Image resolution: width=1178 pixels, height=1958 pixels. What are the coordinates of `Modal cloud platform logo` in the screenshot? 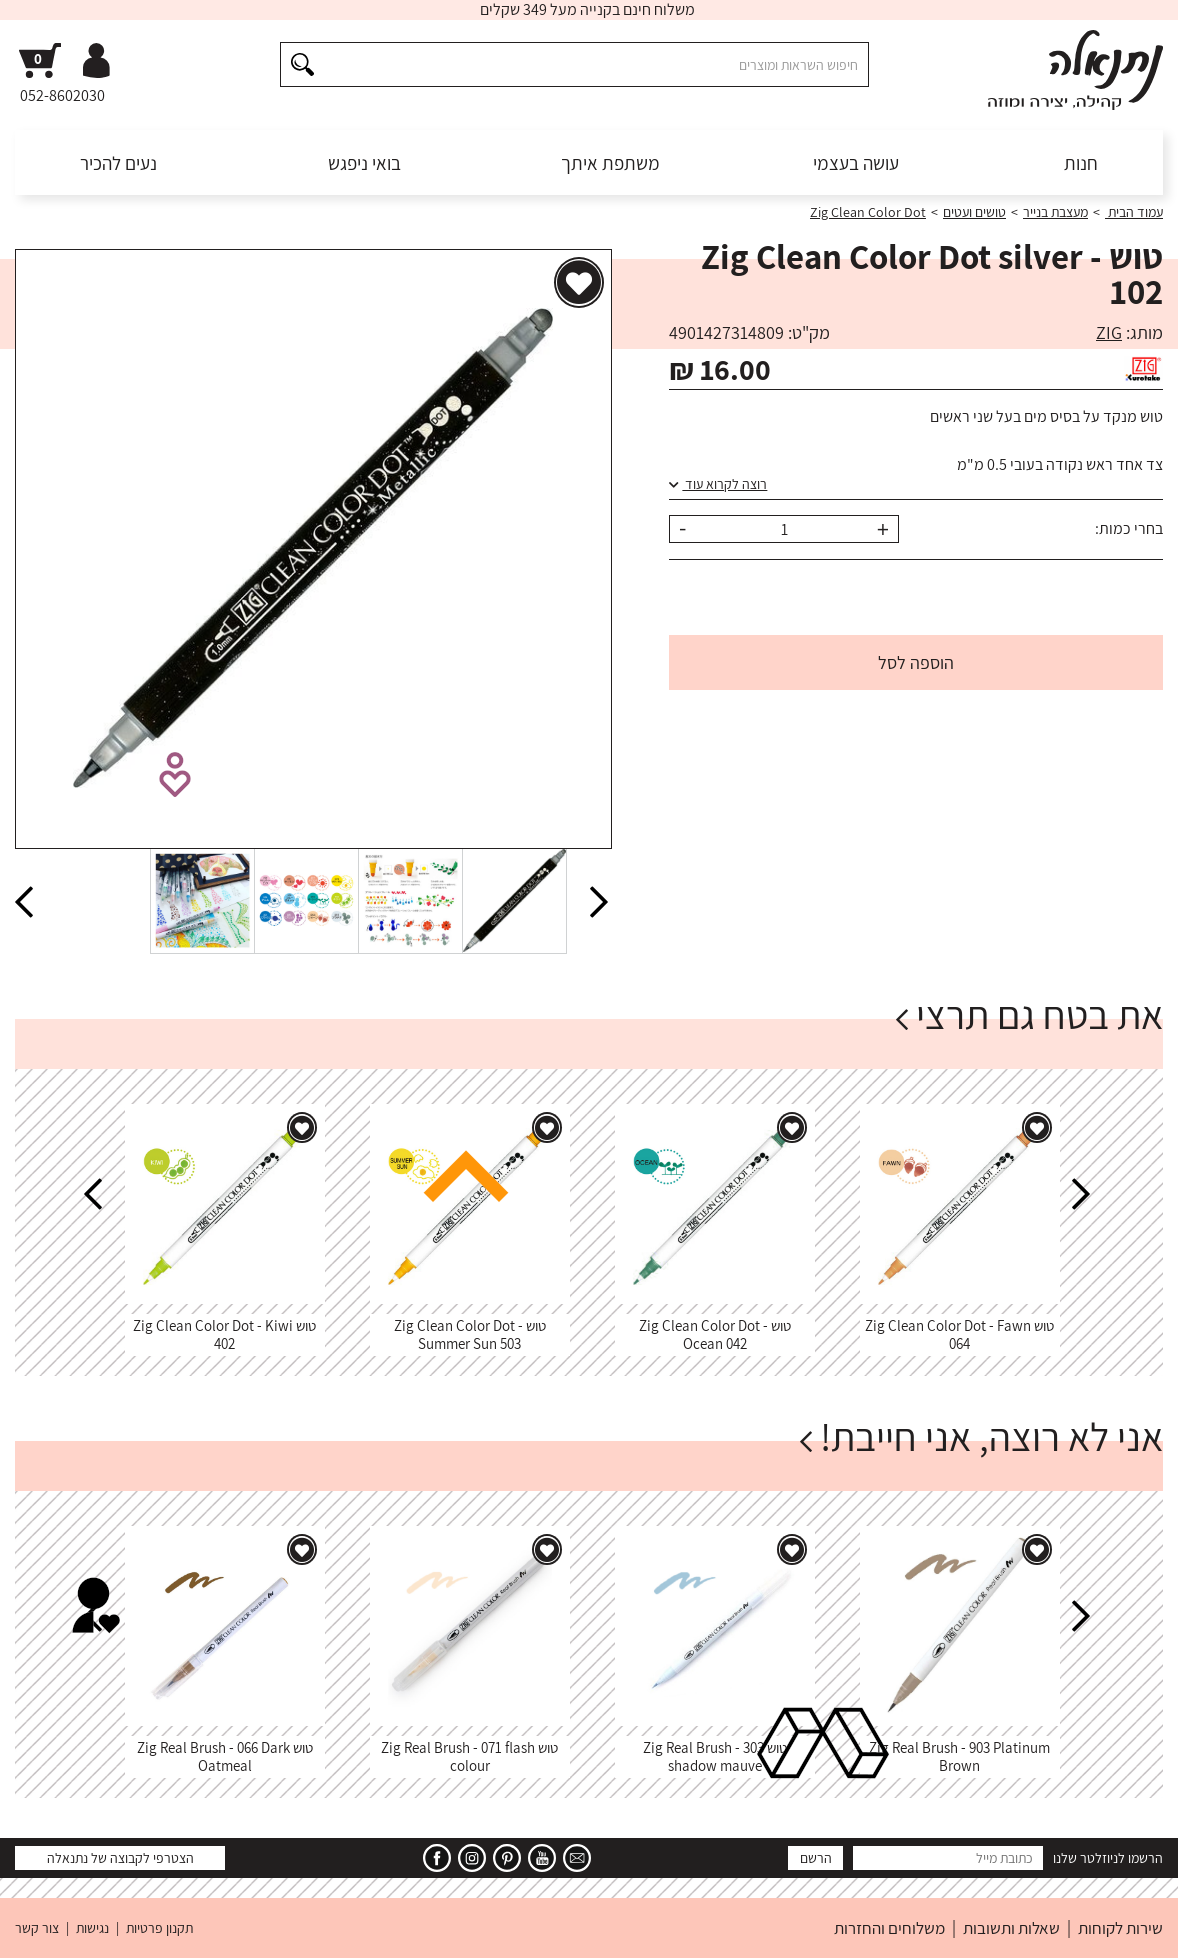 It's located at (823, 1743).